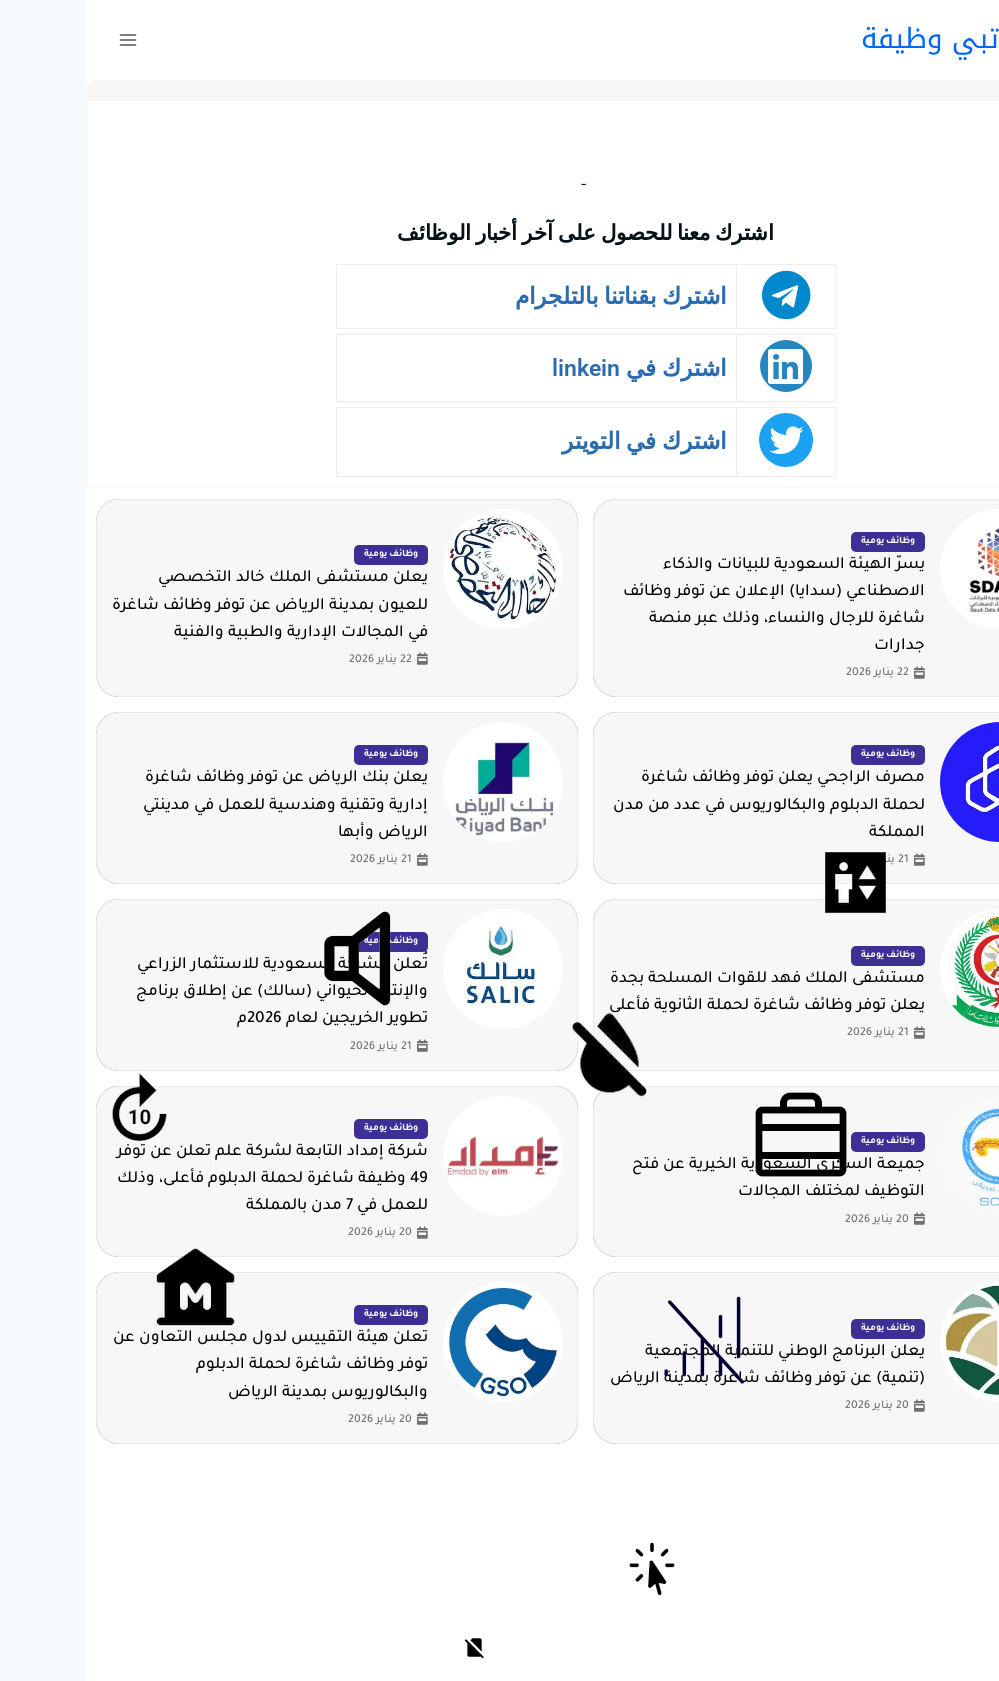 The image size is (999, 1681). Describe the element at coordinates (801, 1138) in the screenshot. I see `access work or business documents` at that location.